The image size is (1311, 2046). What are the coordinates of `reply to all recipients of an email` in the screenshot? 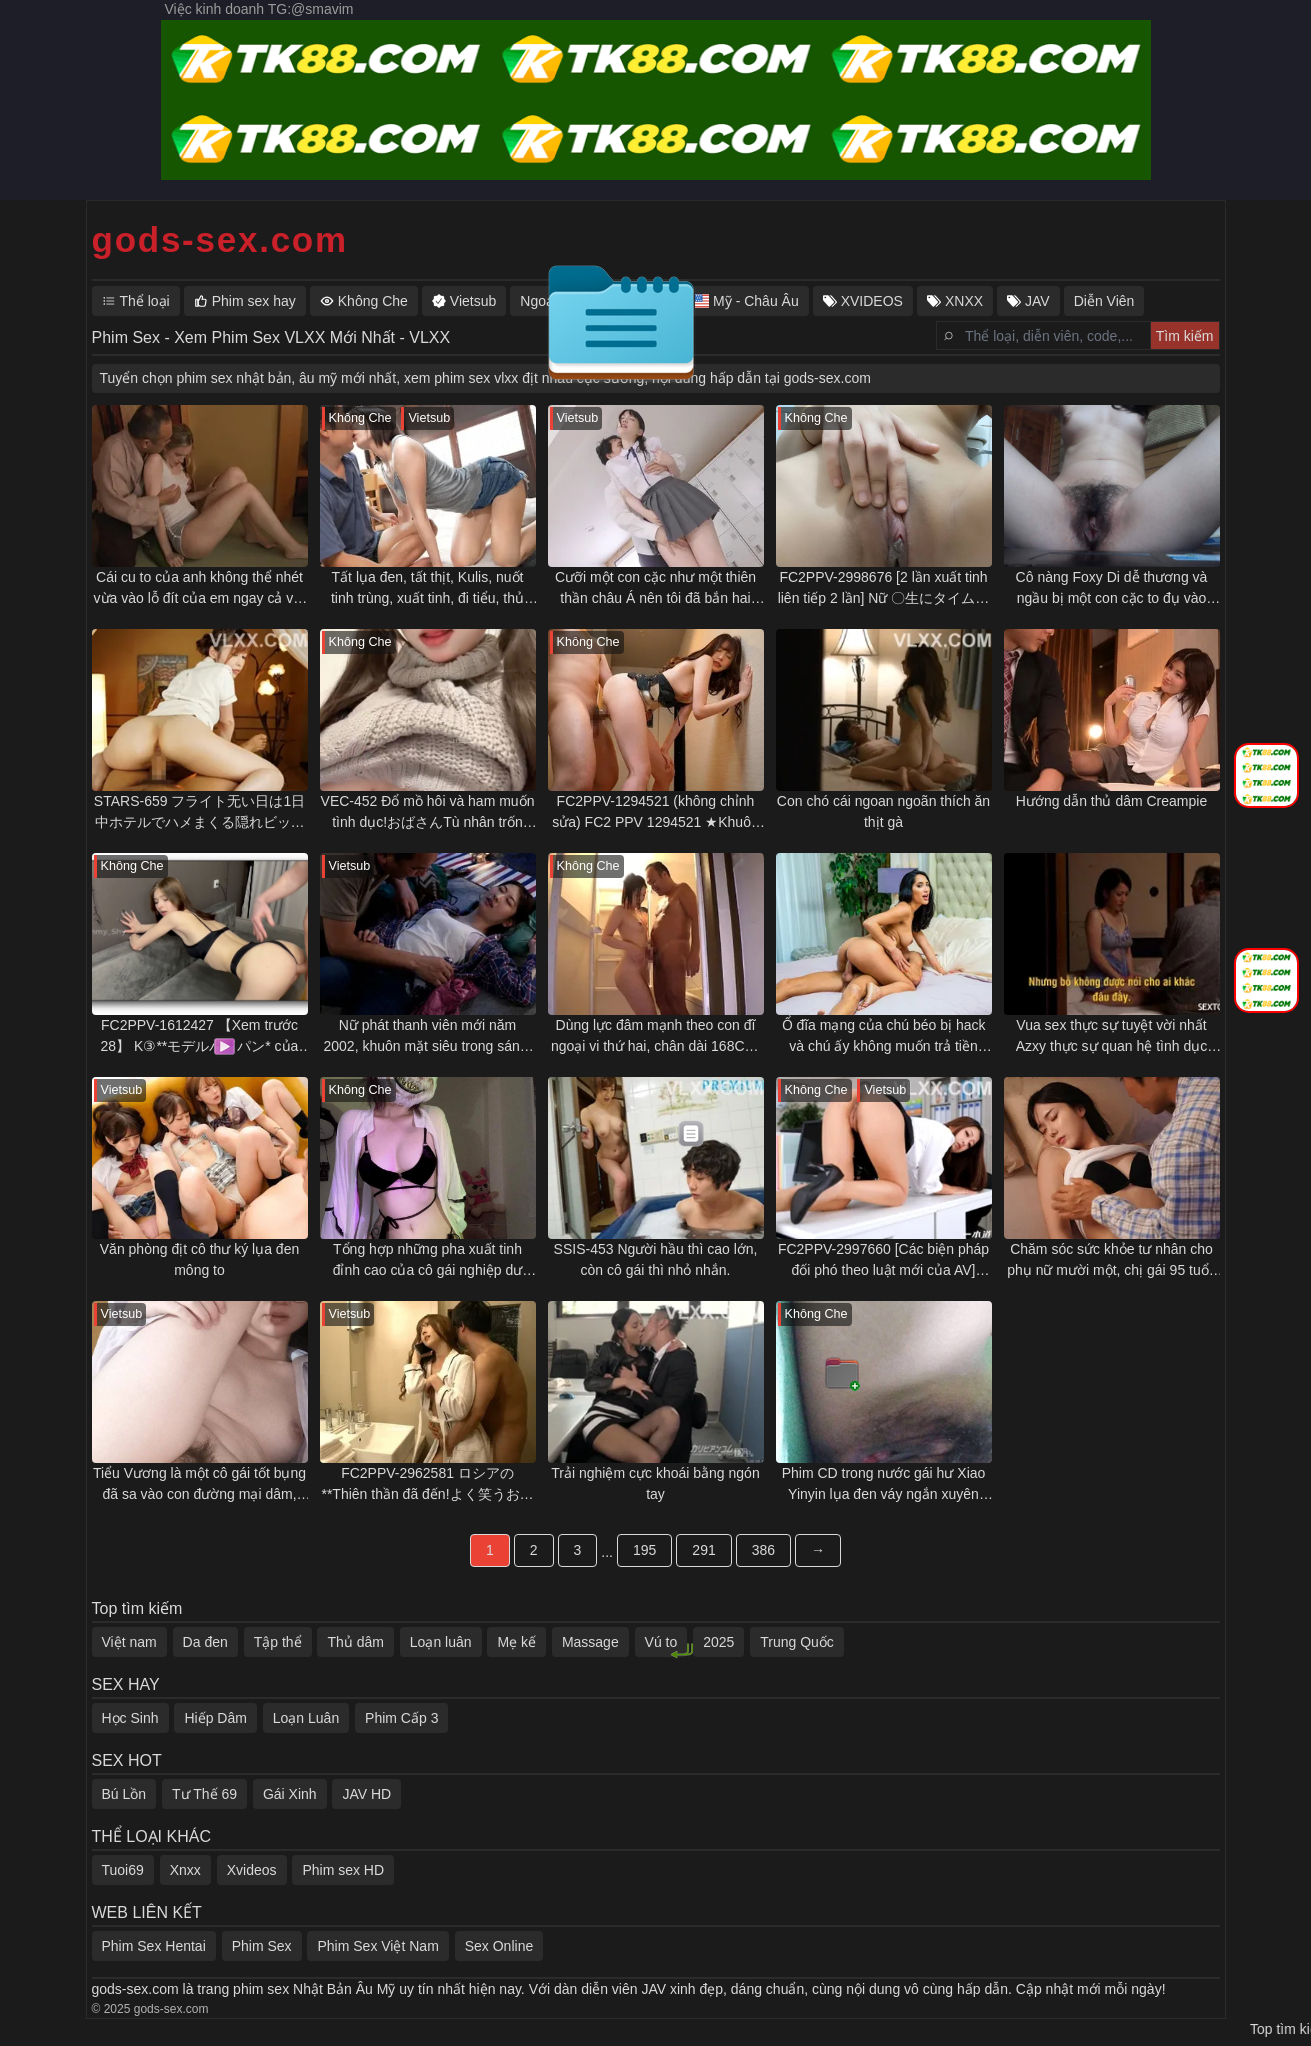 It's located at (681, 1649).